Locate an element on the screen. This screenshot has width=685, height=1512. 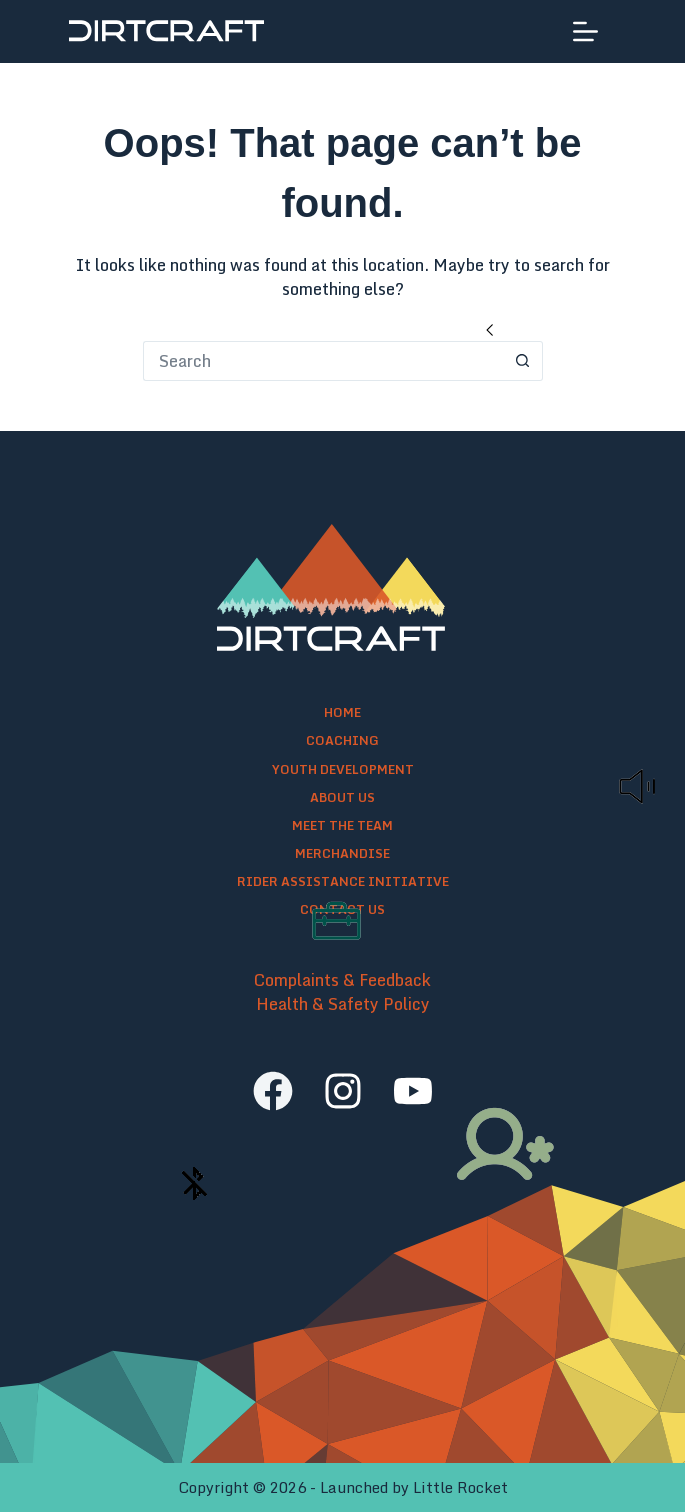
access tools and utilities is located at coordinates (336, 922).